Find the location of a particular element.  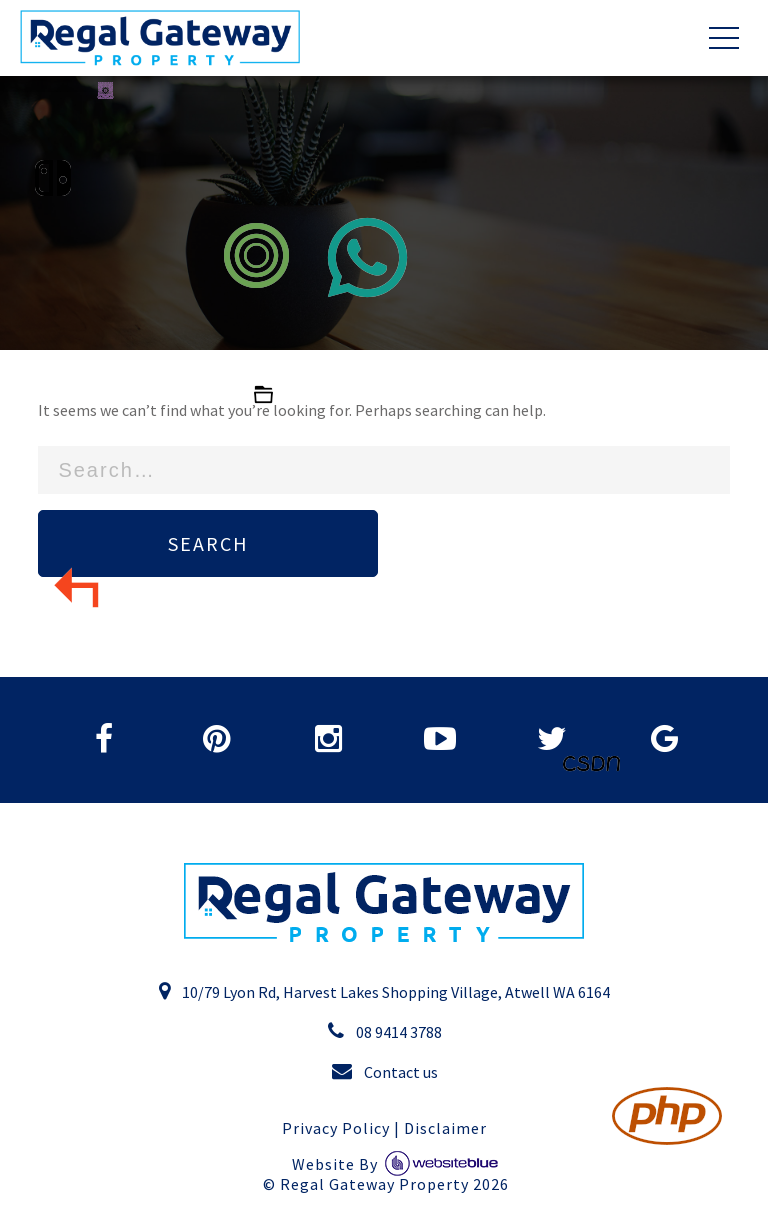

visit CSDN developer community is located at coordinates (591, 763).